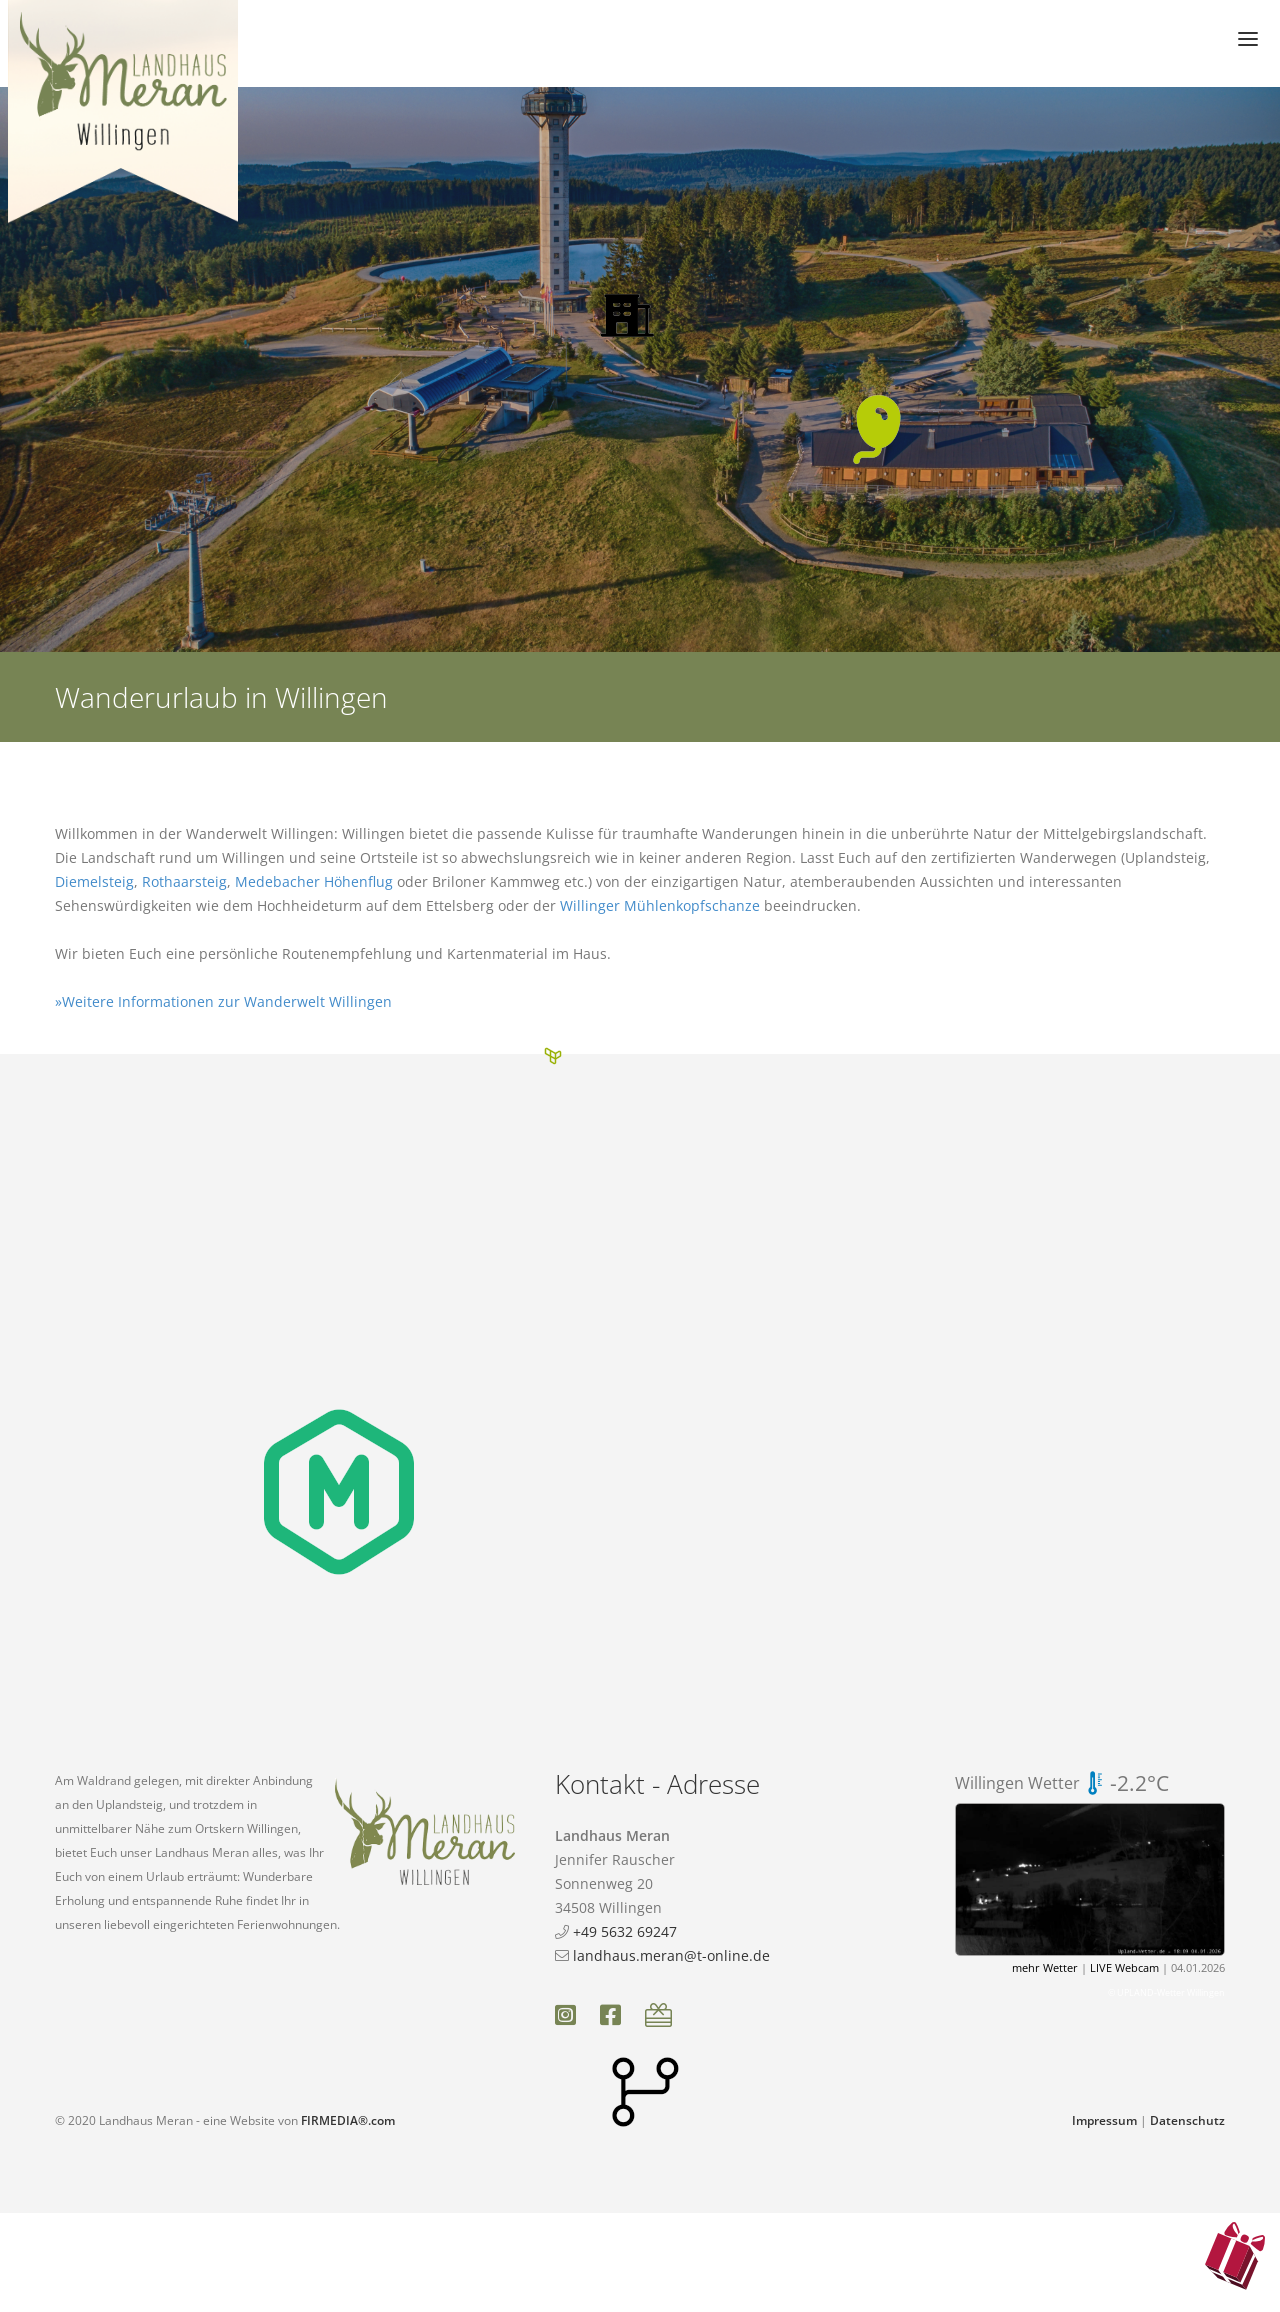 This screenshot has height=2312, width=1280. I want to click on celebrate a milestone or achievement, so click(878, 429).